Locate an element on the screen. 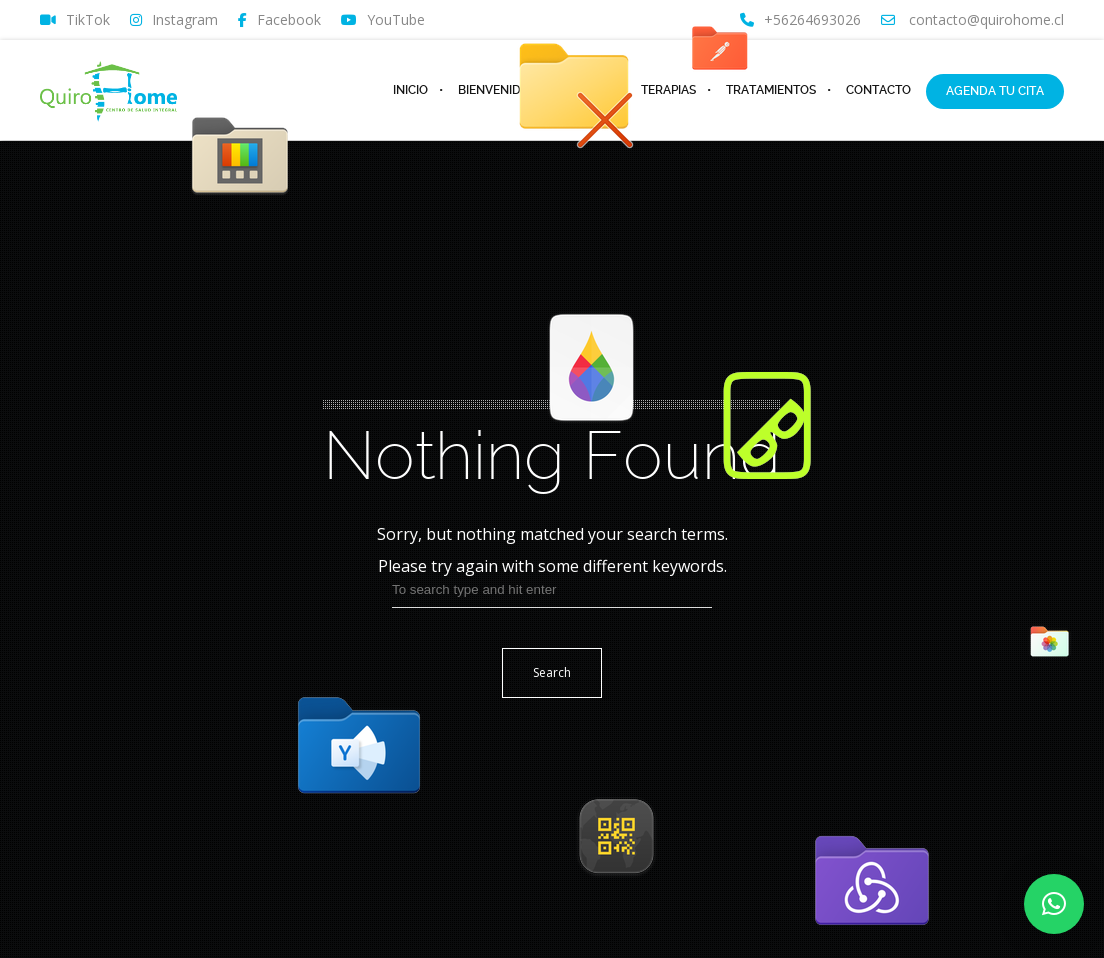 The height and width of the screenshot is (958, 1104). folder containing Postman API development files is located at coordinates (719, 49).